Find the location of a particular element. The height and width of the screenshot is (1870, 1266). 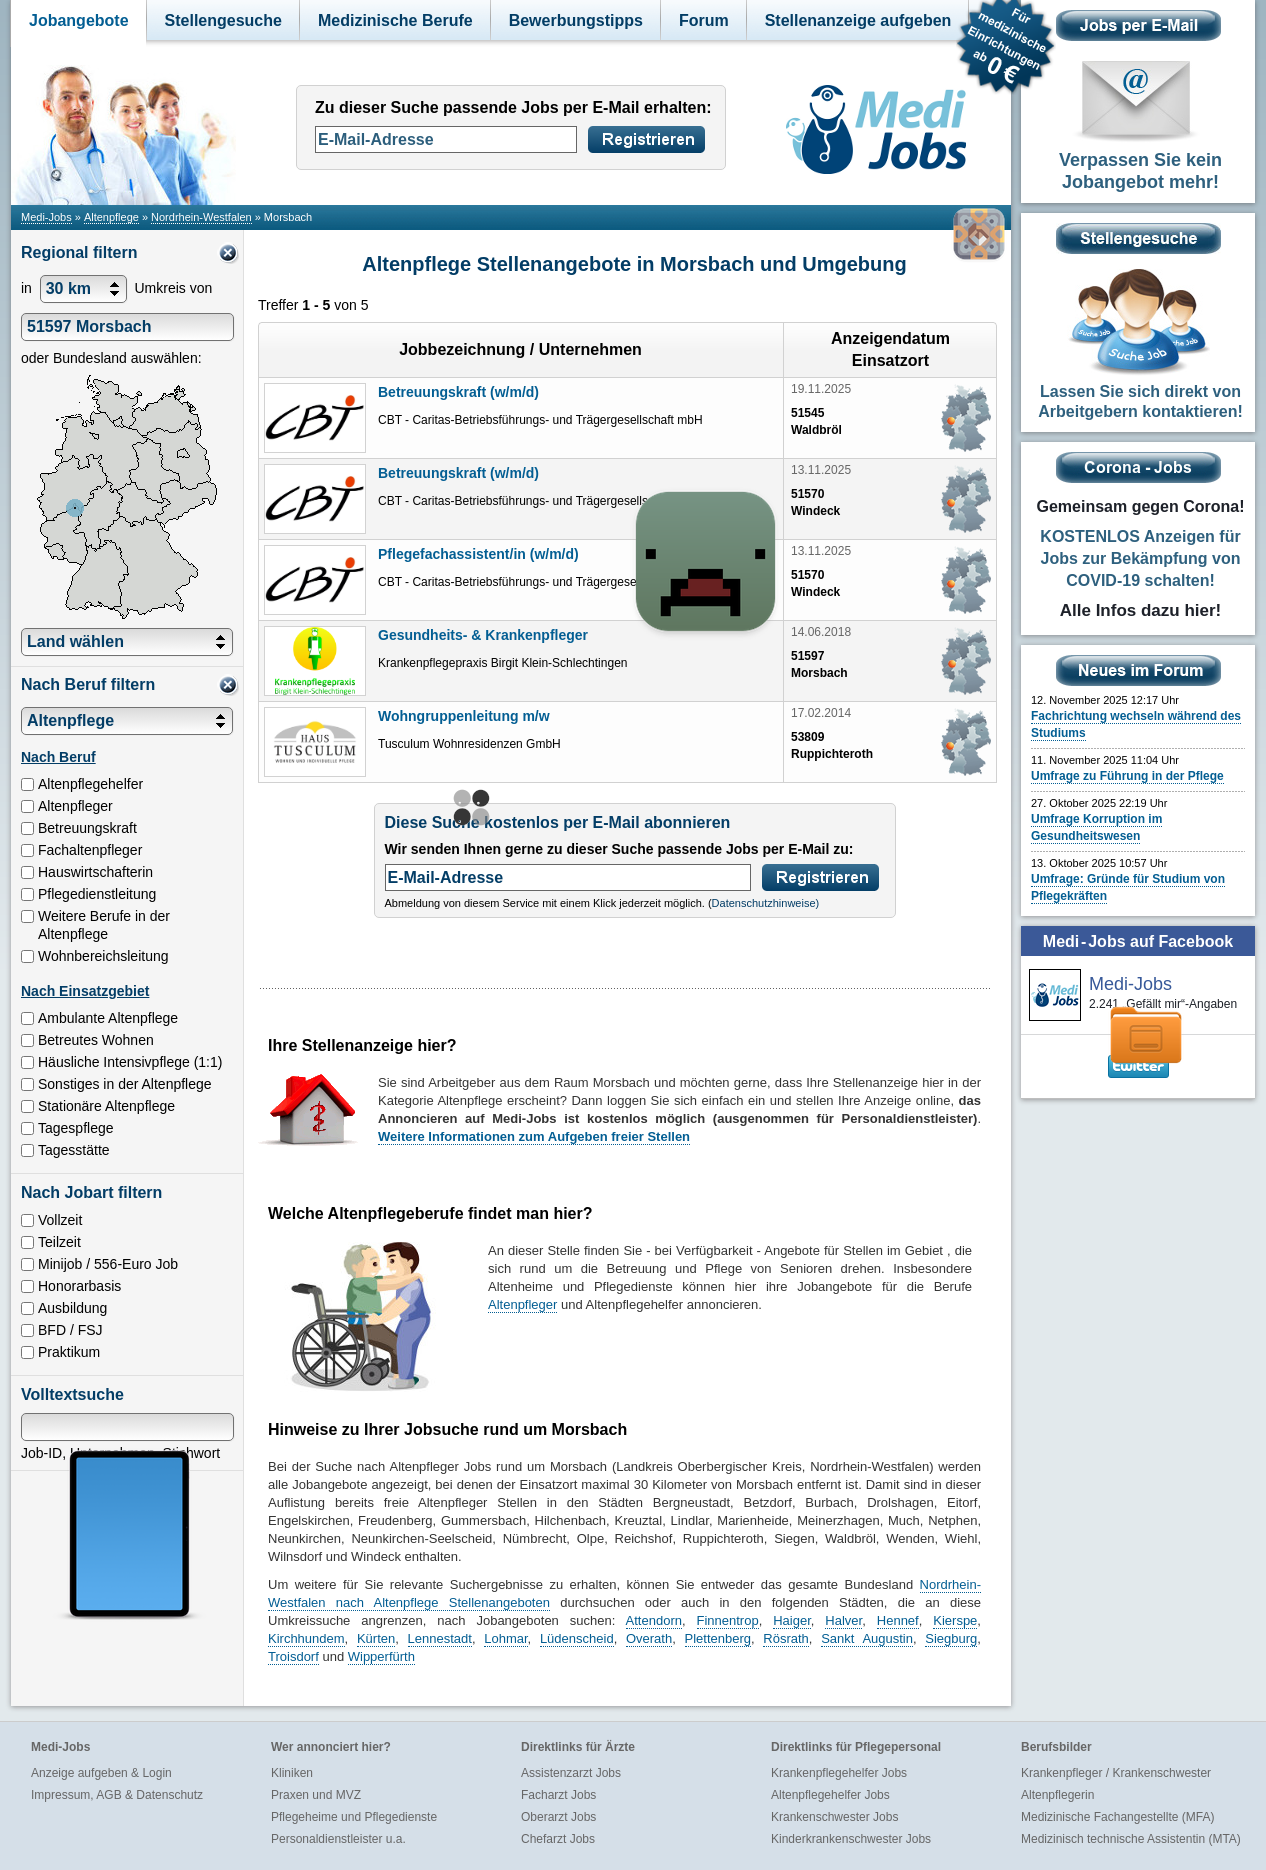

iPad Air M2 device icon is located at coordinates (129, 1535).